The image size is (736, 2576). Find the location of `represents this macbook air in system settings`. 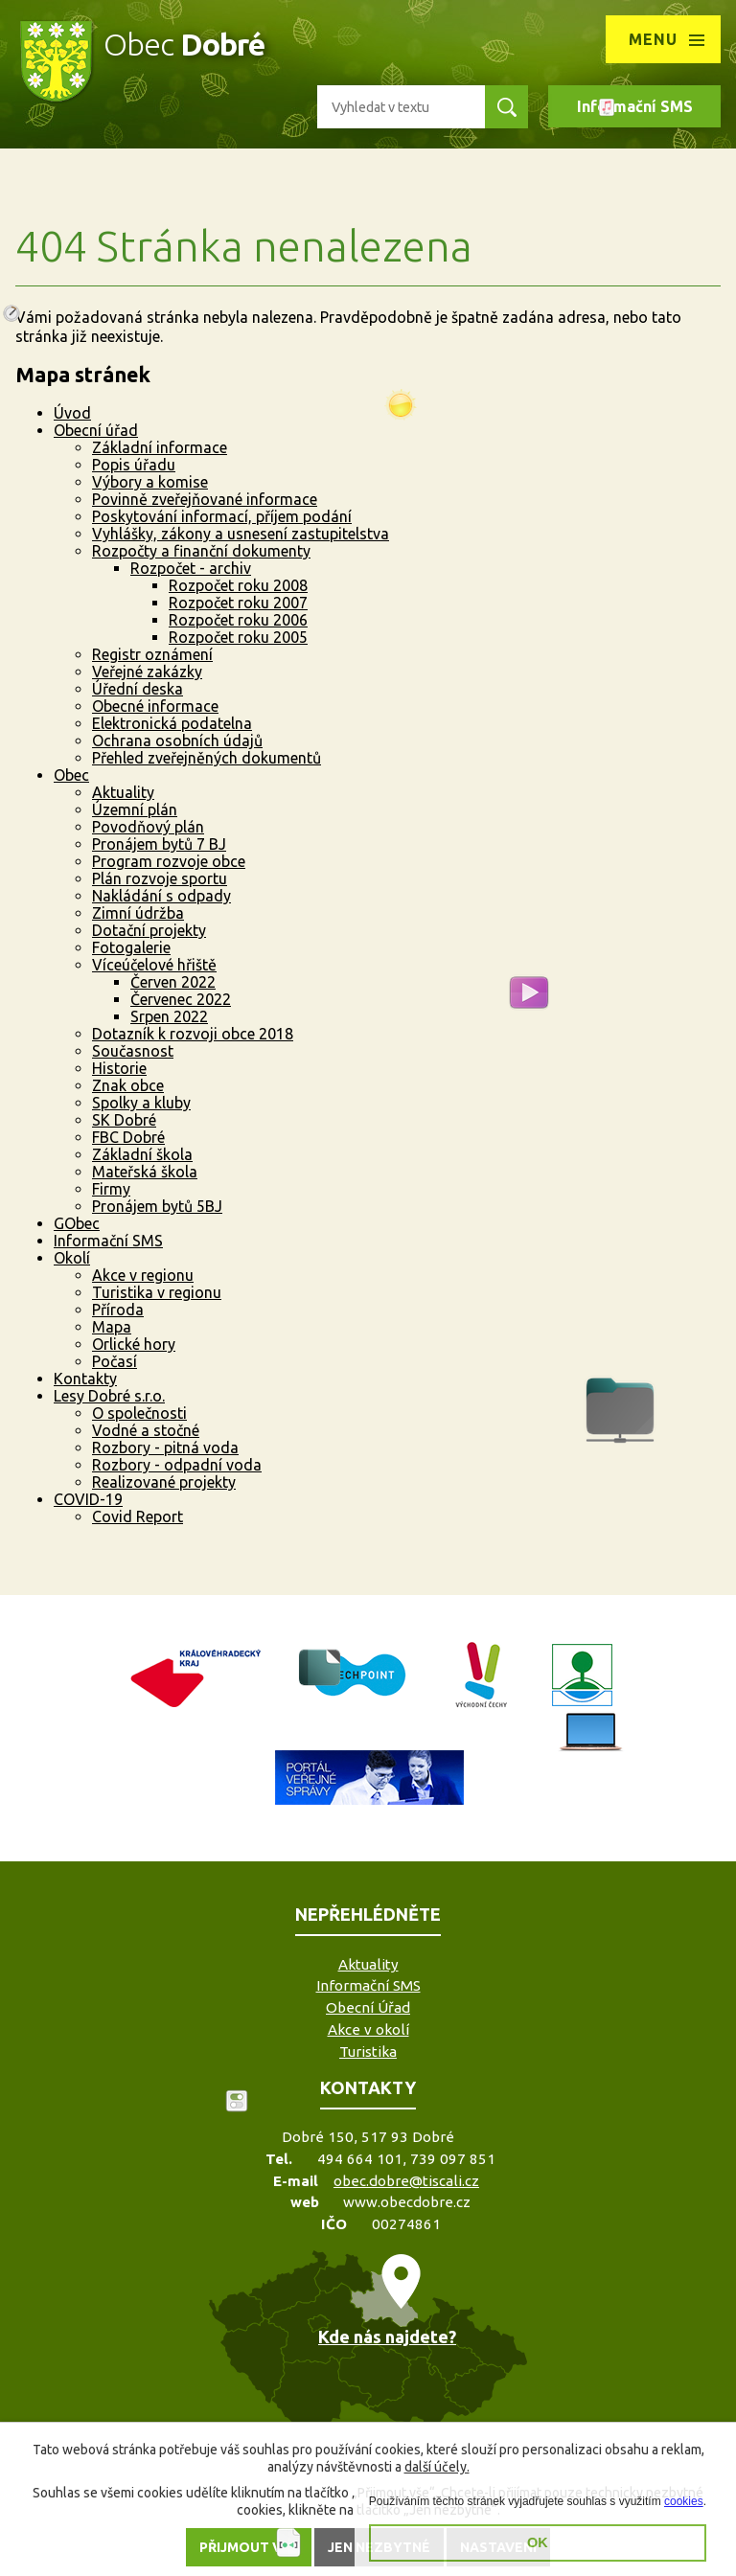

represents this macbook air in system settings is located at coordinates (590, 1726).